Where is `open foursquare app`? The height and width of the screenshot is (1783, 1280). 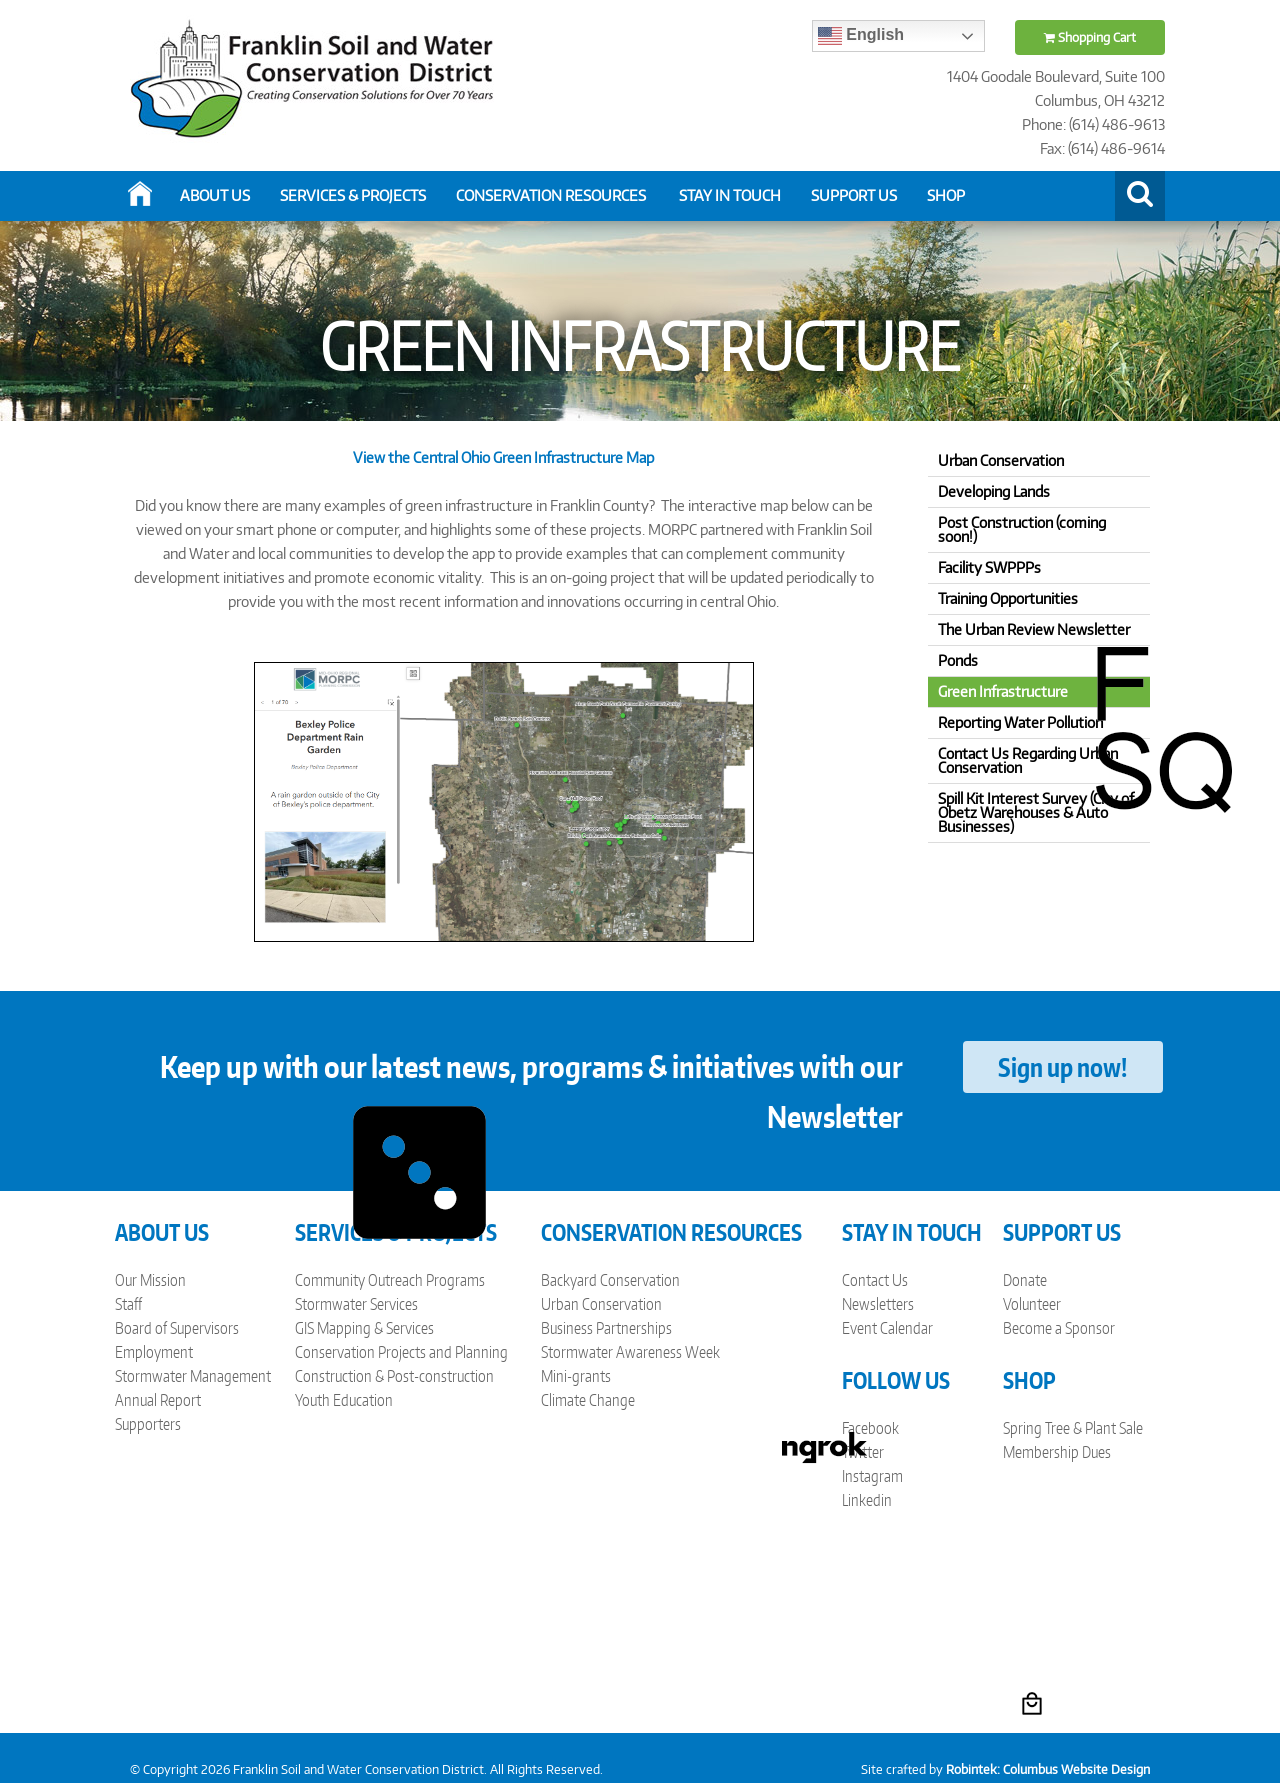 open foursquare app is located at coordinates (1164, 730).